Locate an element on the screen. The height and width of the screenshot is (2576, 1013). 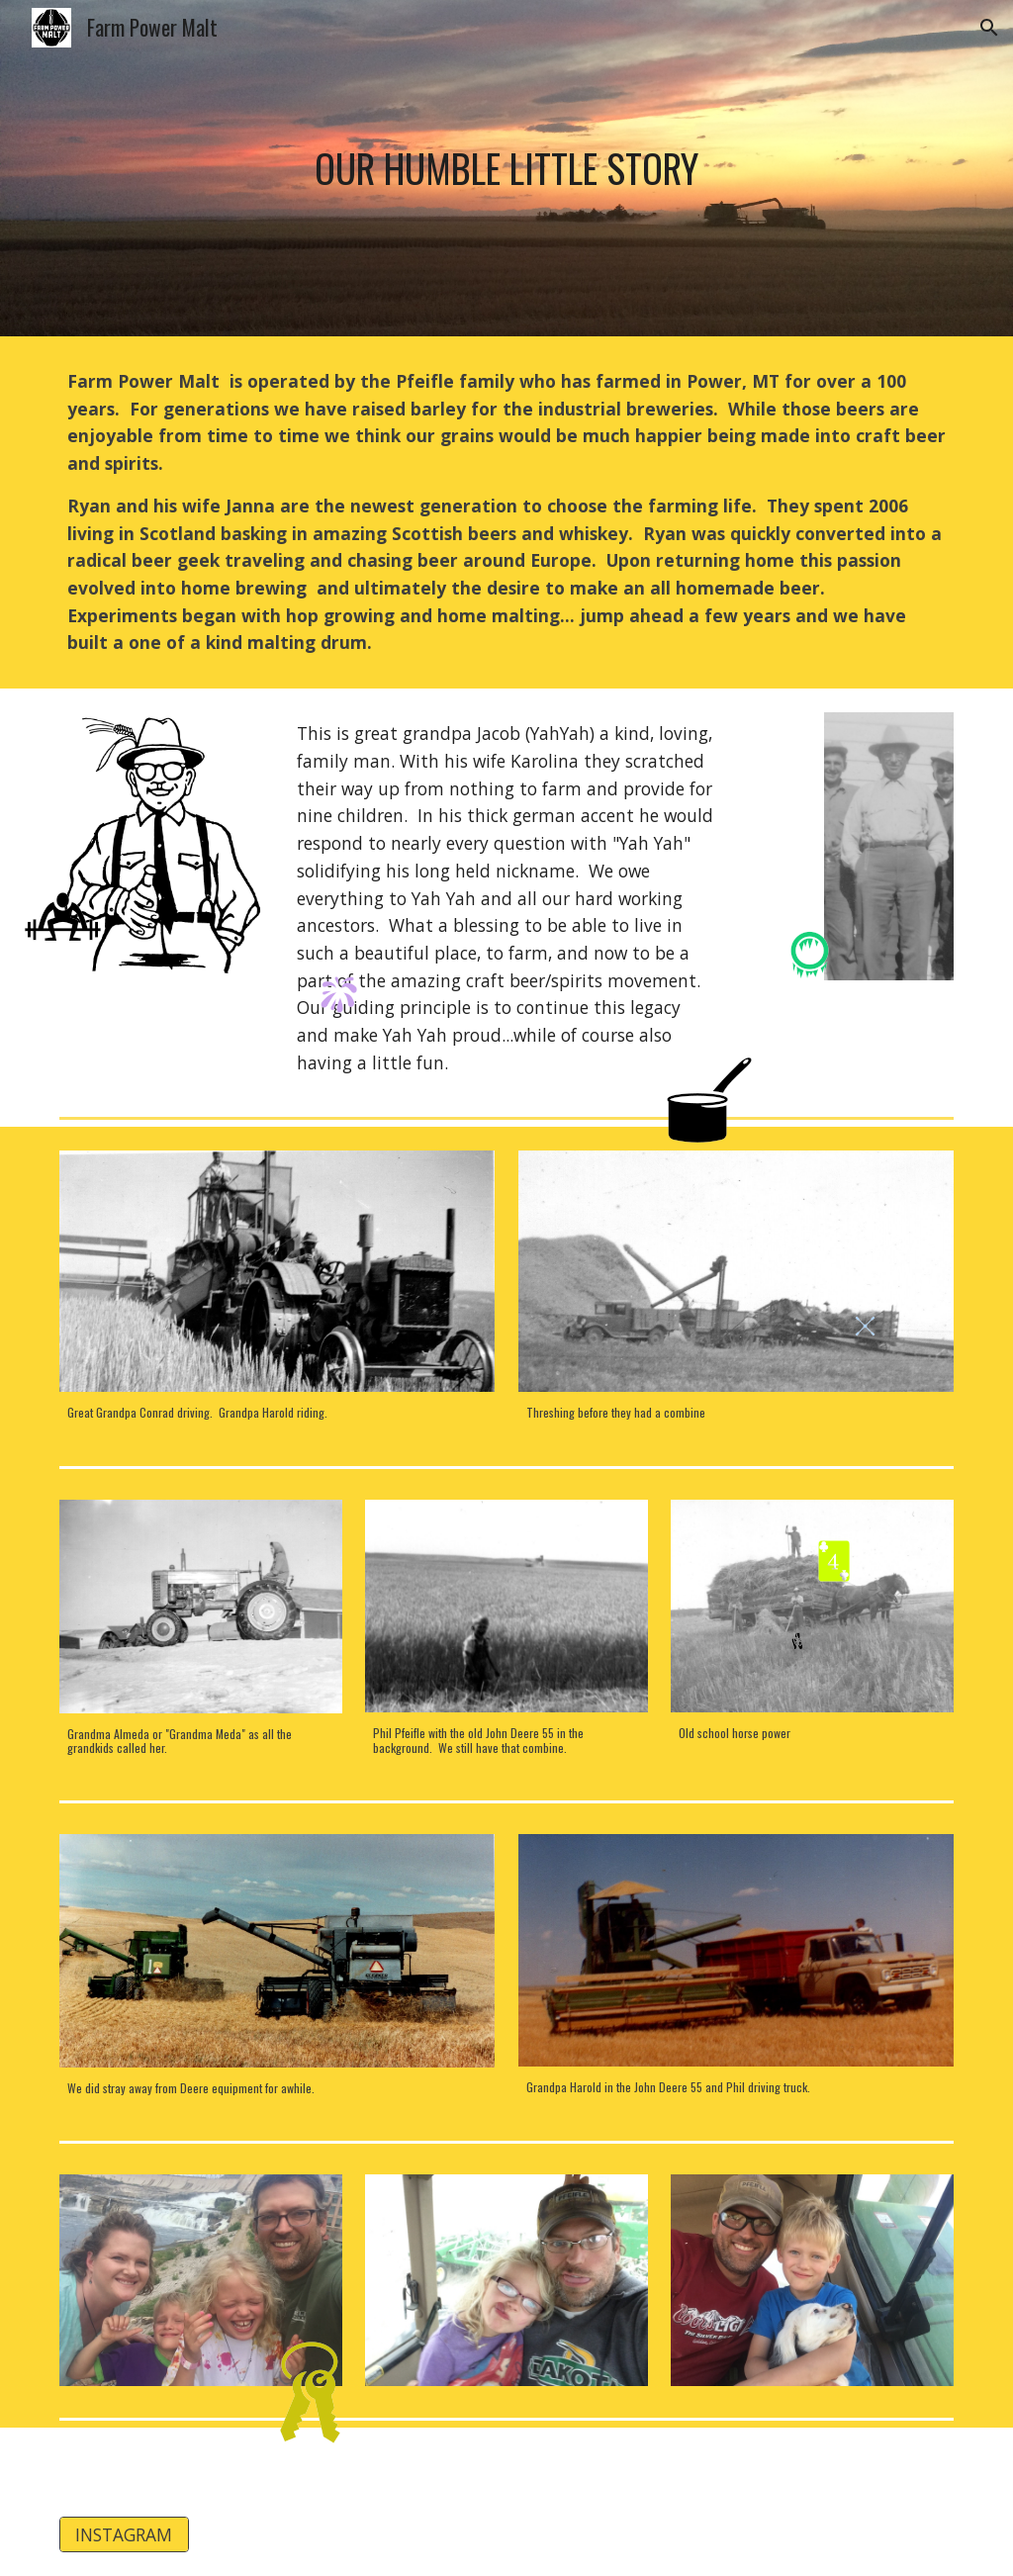
indicates a splash effect or liquid spill in gameplay is located at coordinates (338, 994).